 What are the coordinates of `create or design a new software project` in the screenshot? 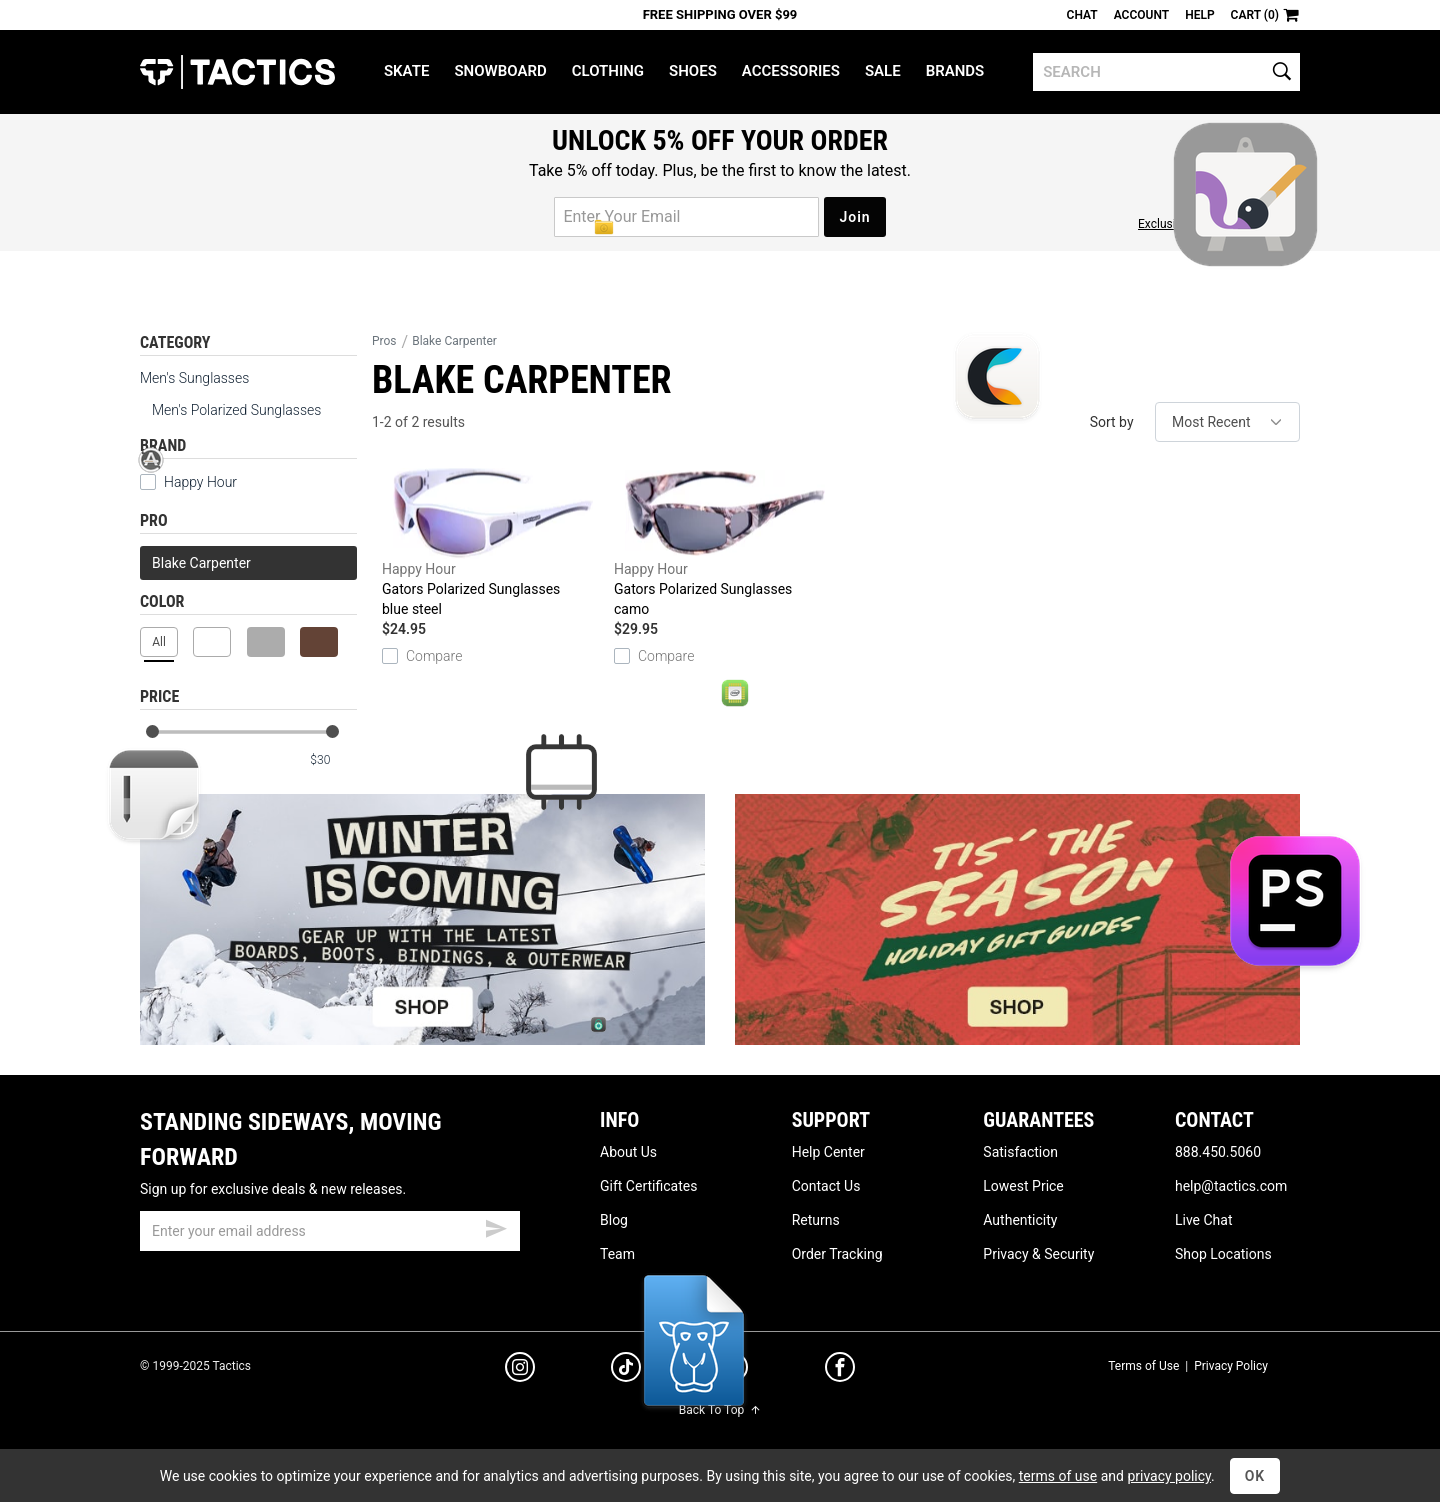 It's located at (1245, 194).